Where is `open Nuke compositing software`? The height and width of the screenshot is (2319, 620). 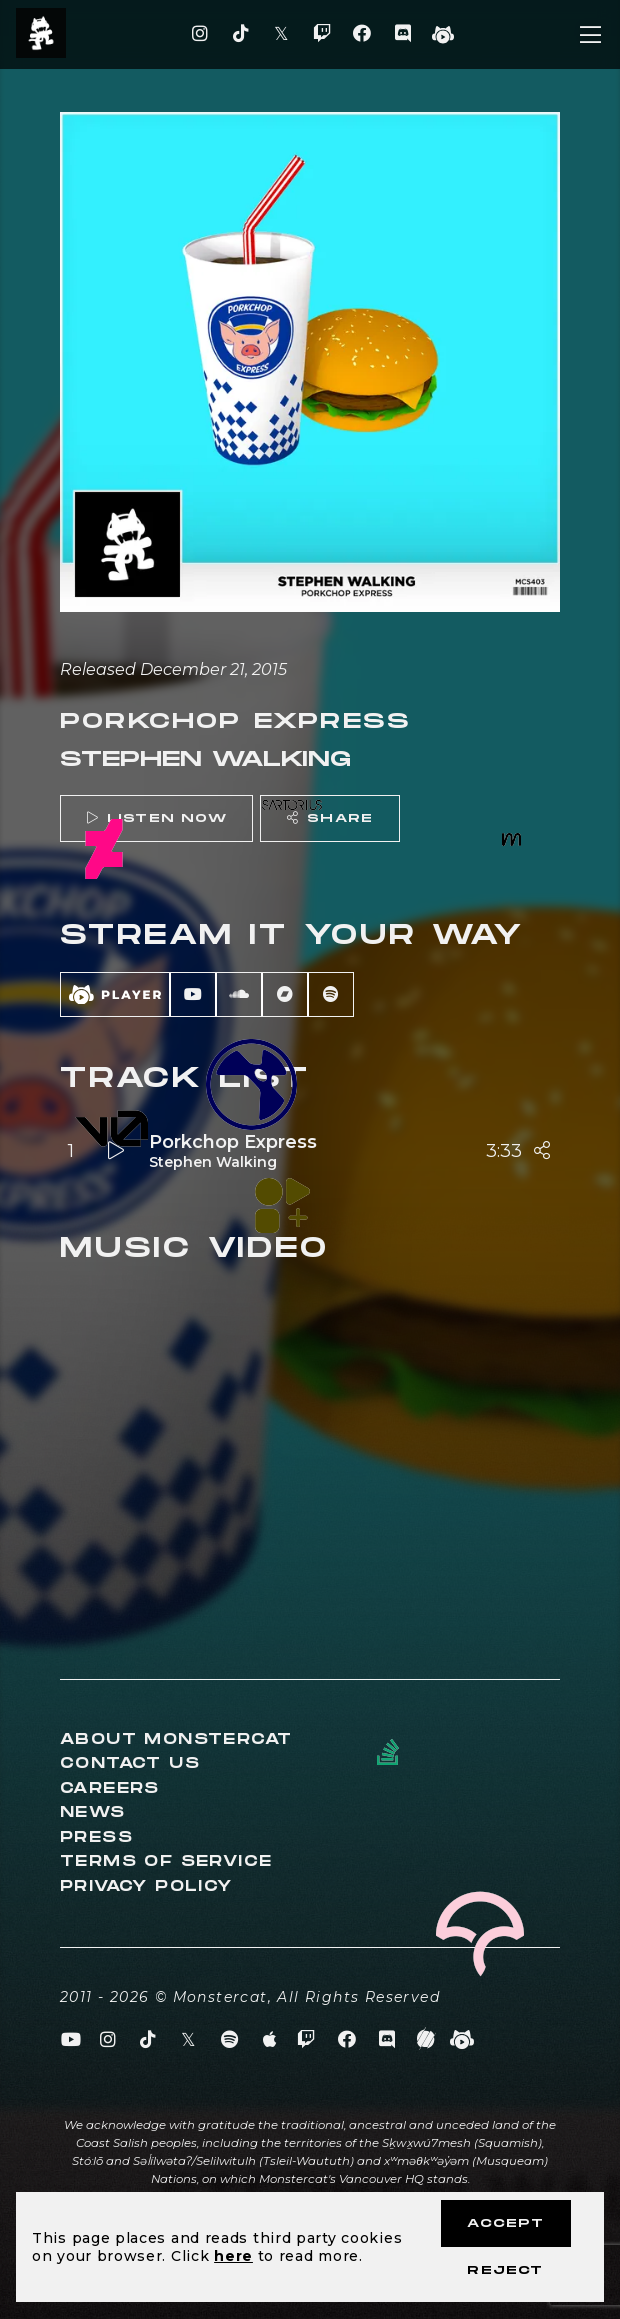
open Nuke compositing software is located at coordinates (251, 1084).